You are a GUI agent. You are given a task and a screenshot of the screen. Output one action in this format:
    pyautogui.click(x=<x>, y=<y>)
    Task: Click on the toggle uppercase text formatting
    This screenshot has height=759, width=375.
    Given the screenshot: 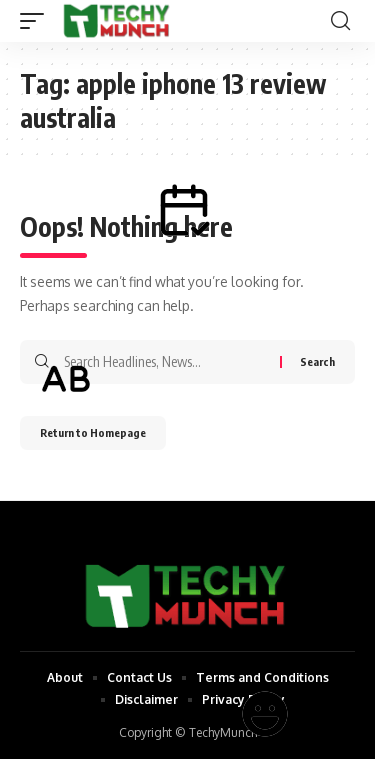 What is the action you would take?
    pyautogui.click(x=66, y=381)
    